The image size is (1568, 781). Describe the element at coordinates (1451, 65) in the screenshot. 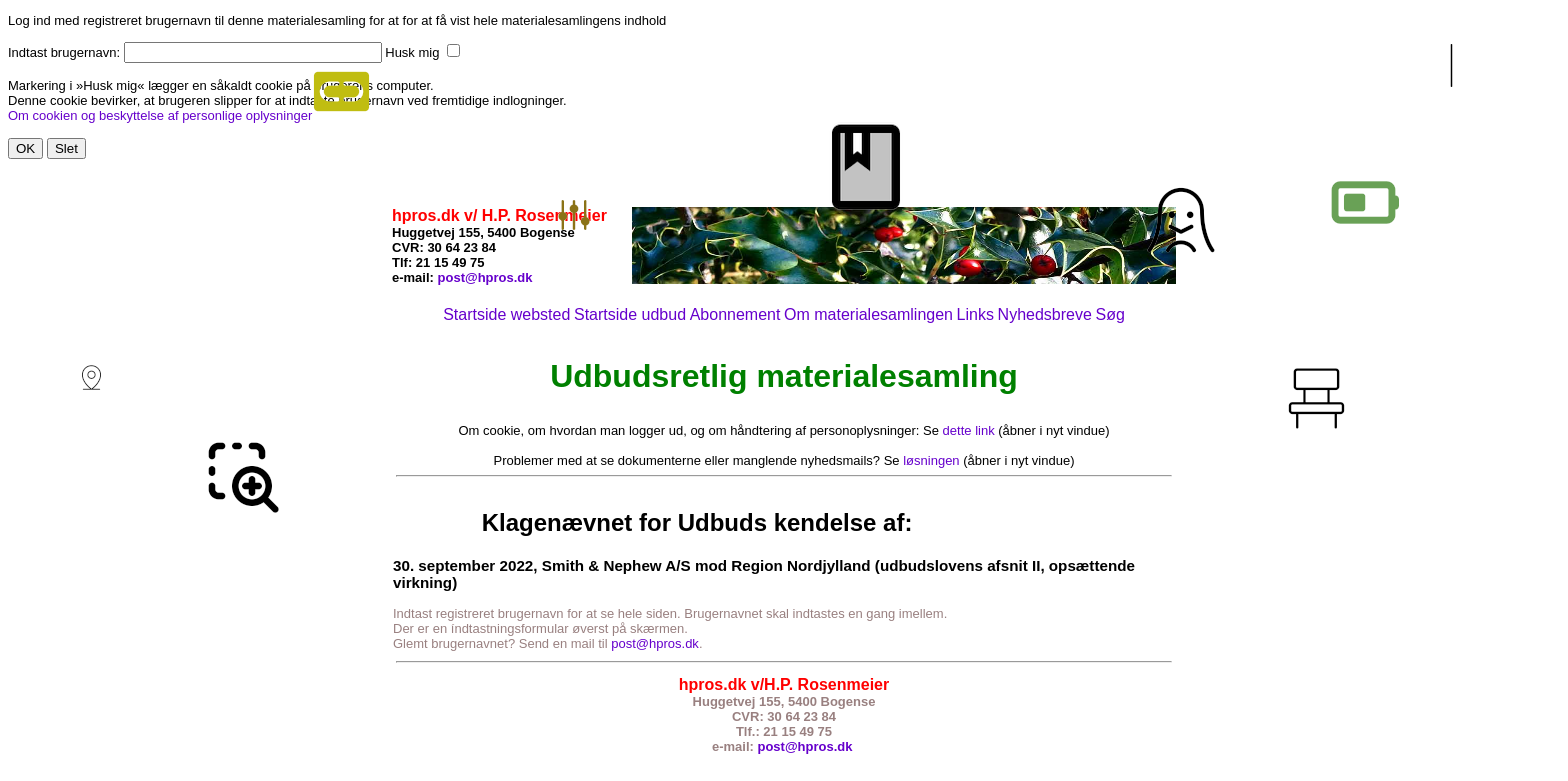

I see `vertical divider separating UI elements` at that location.